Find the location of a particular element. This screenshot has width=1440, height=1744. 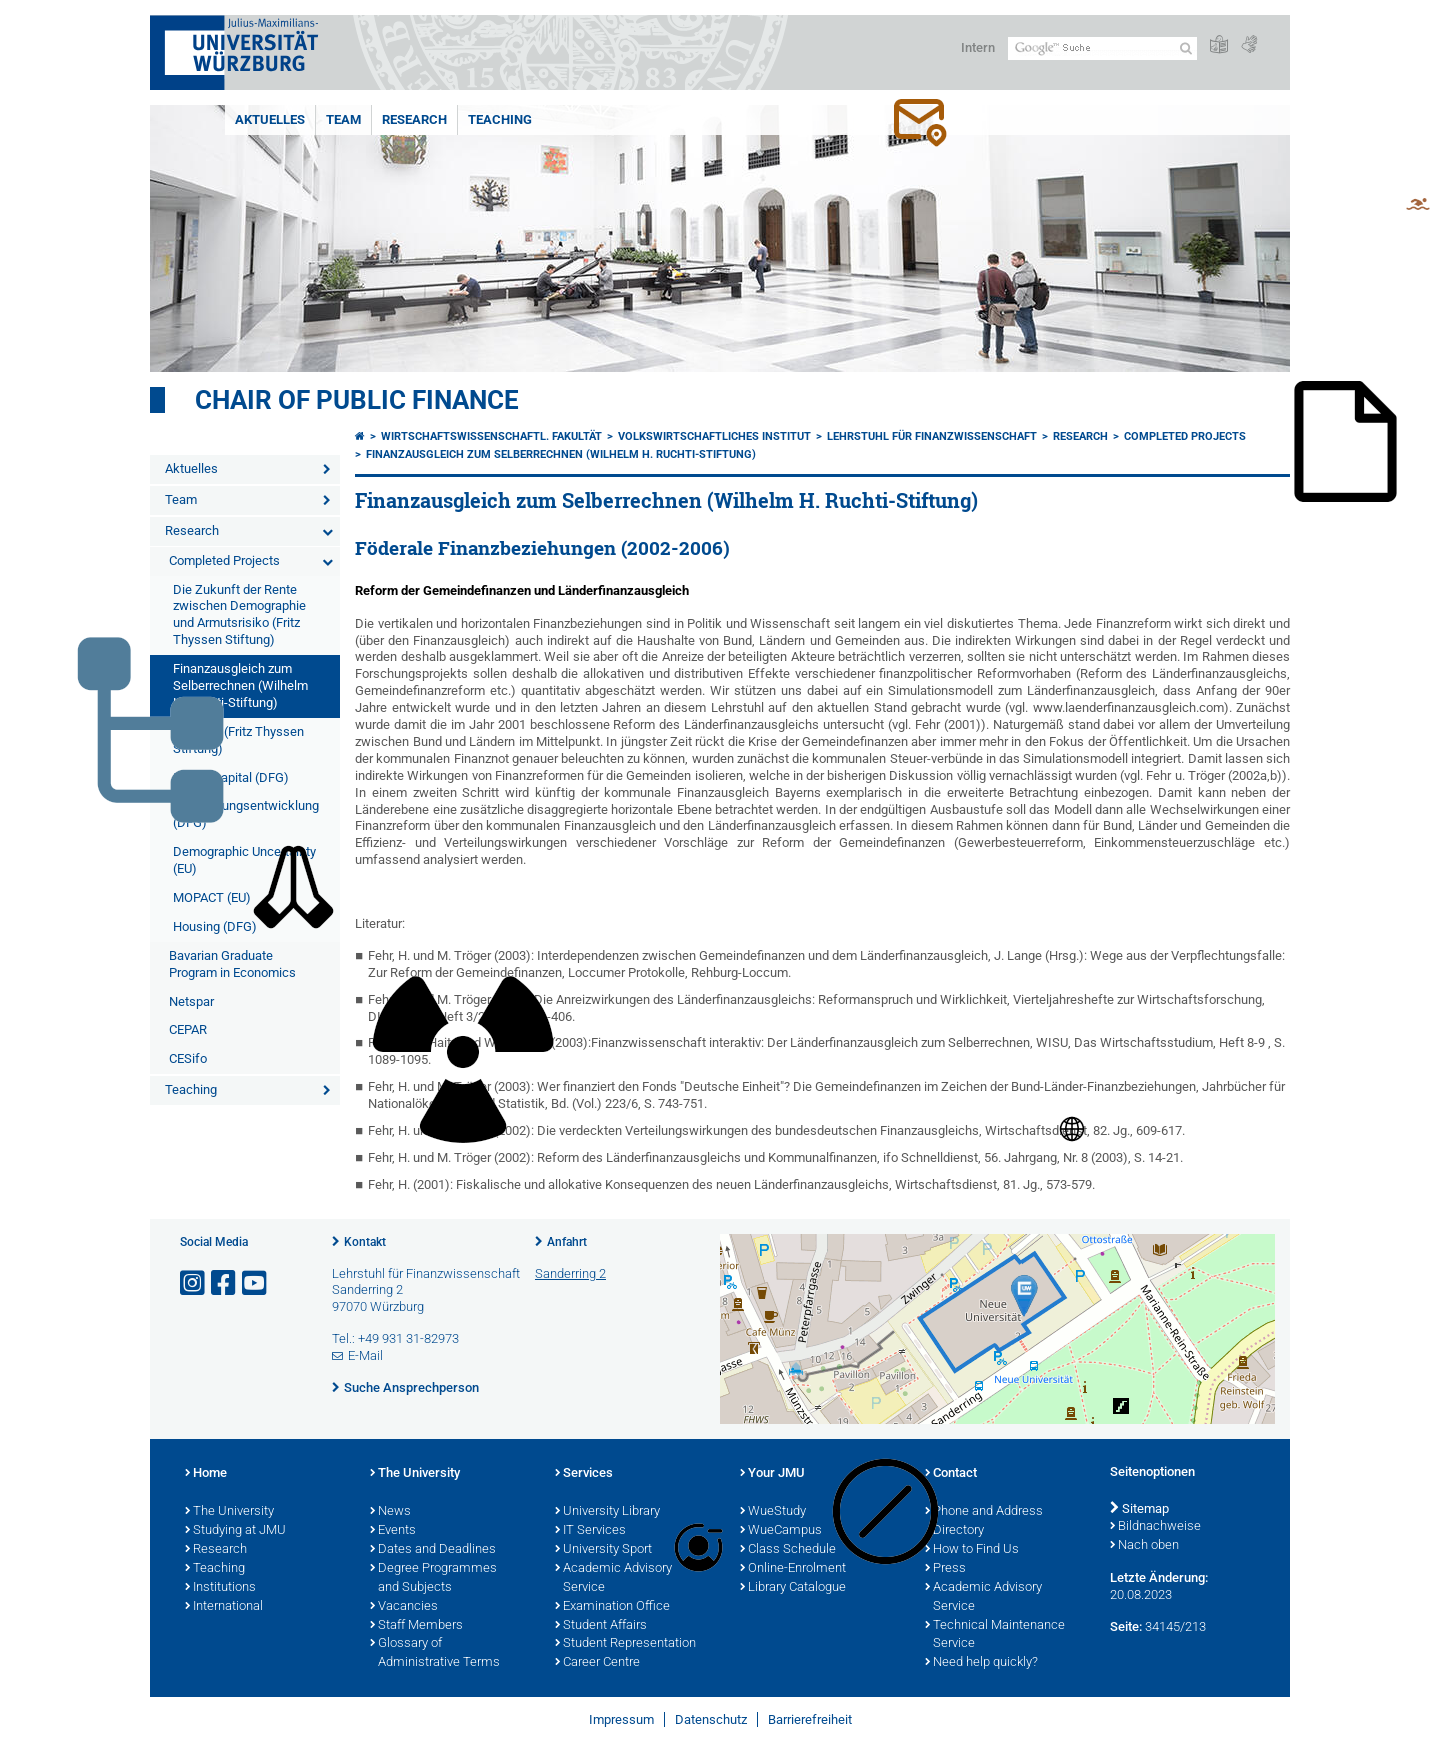

view location-tagged emails is located at coordinates (919, 119).